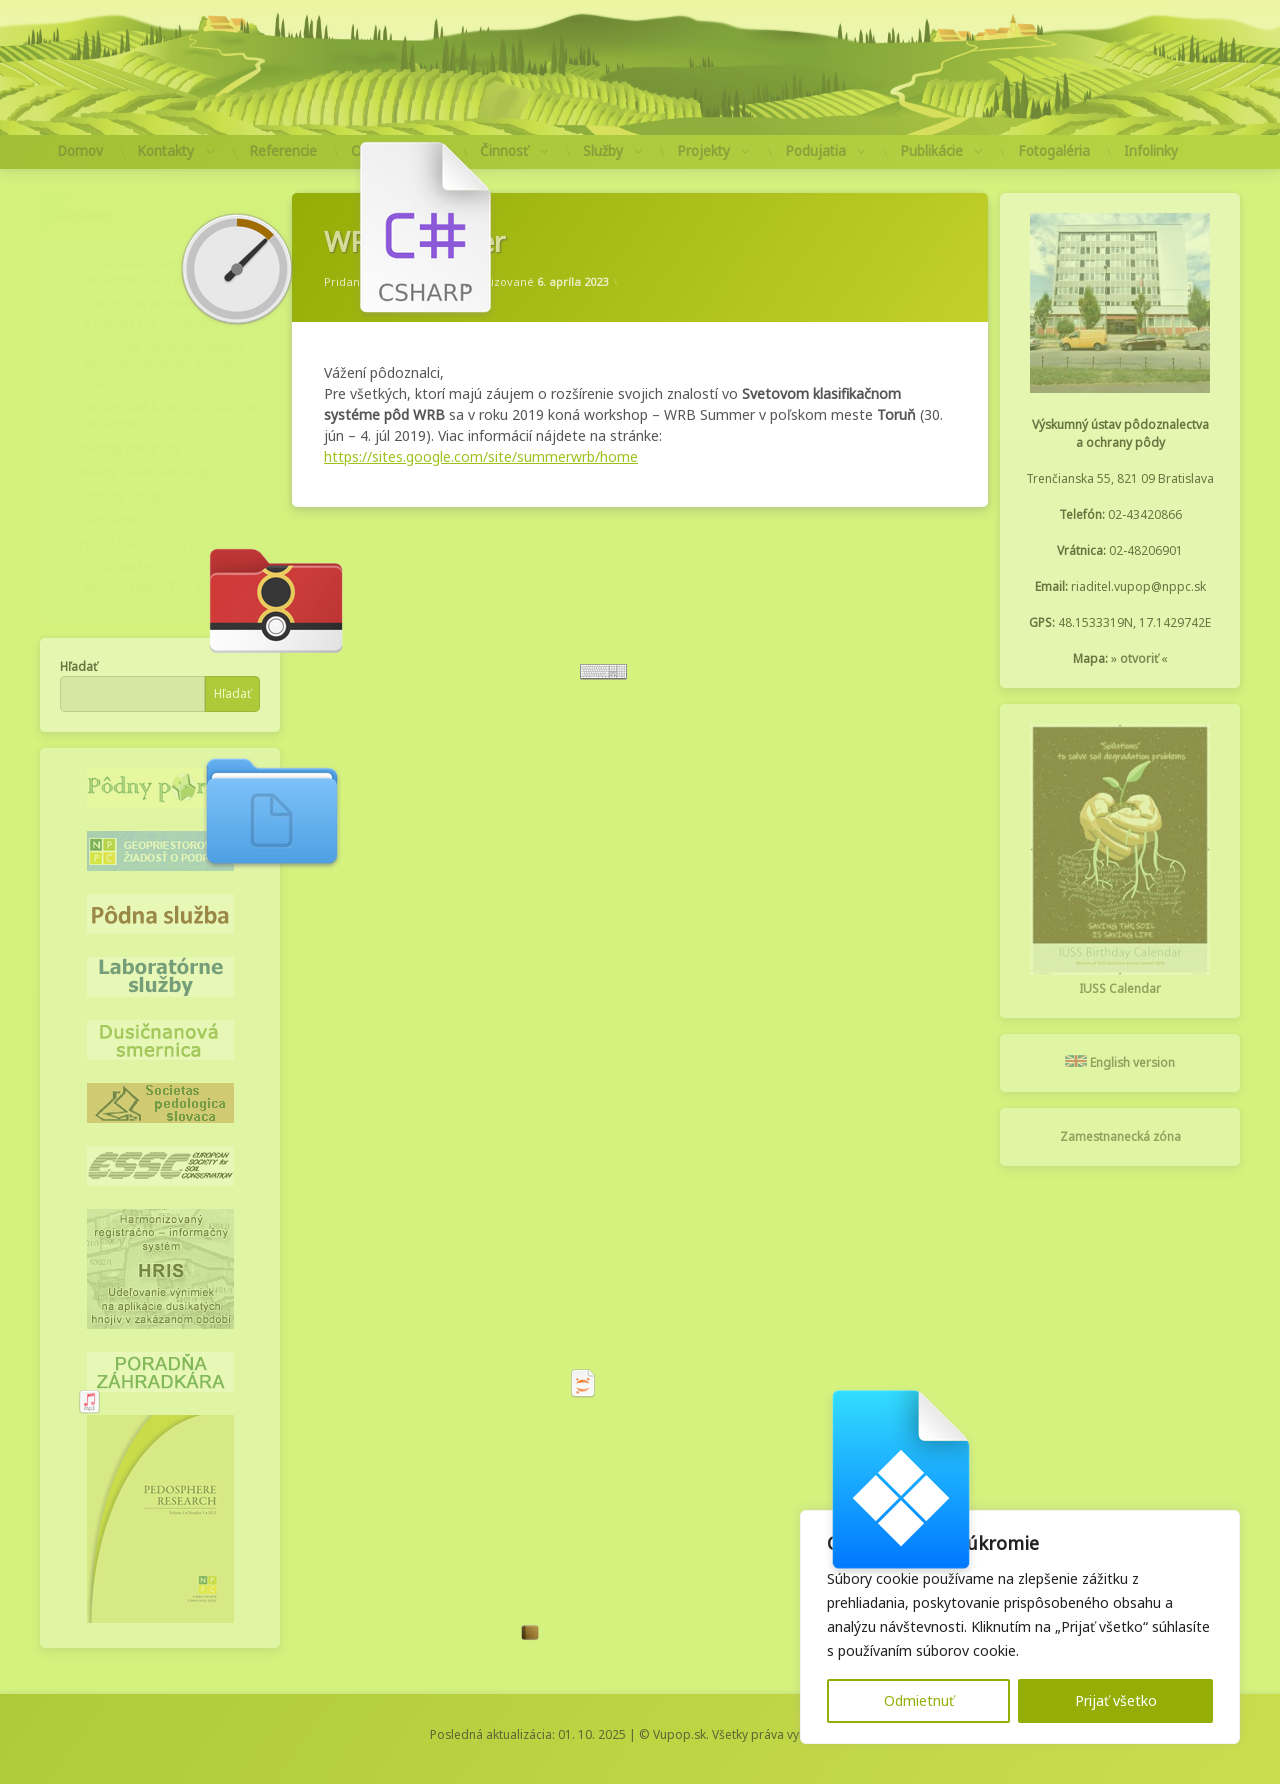  Describe the element at coordinates (425, 230) in the screenshot. I see `a C# source code file` at that location.